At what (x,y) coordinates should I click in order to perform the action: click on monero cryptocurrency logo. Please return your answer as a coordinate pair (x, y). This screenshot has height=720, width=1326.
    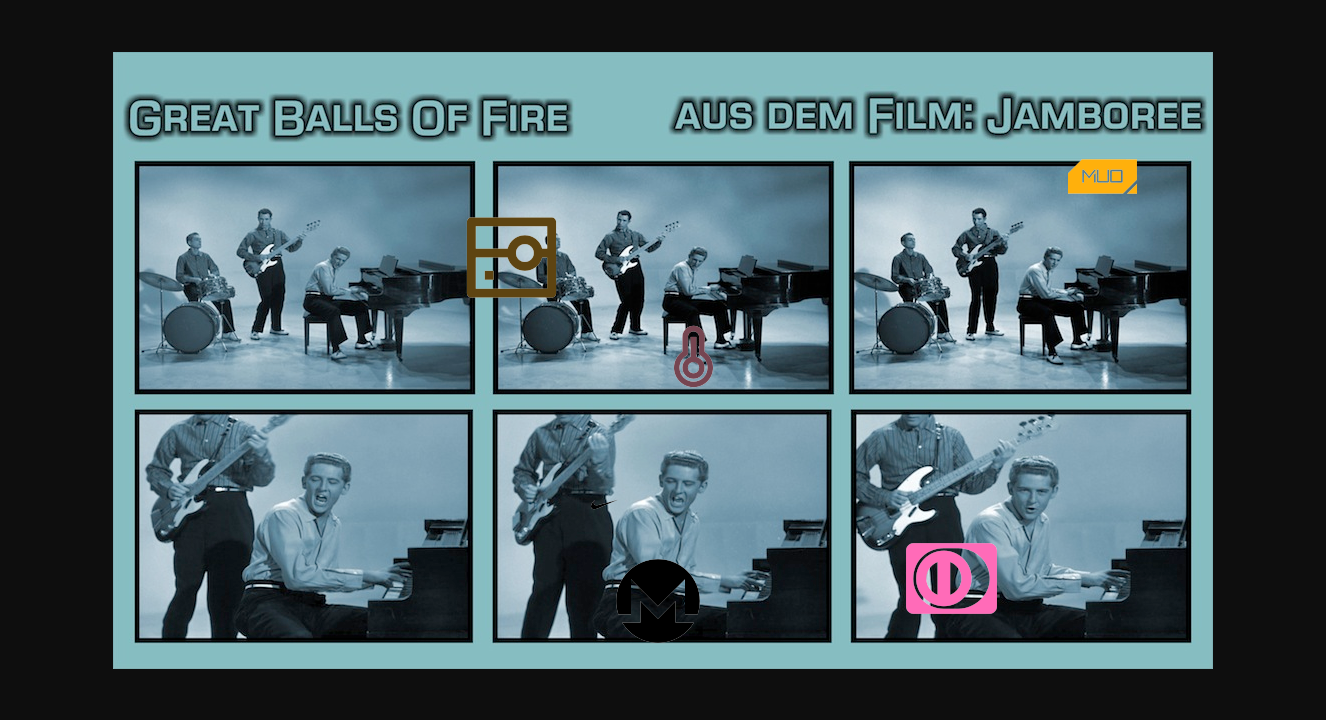
    Looking at the image, I should click on (658, 601).